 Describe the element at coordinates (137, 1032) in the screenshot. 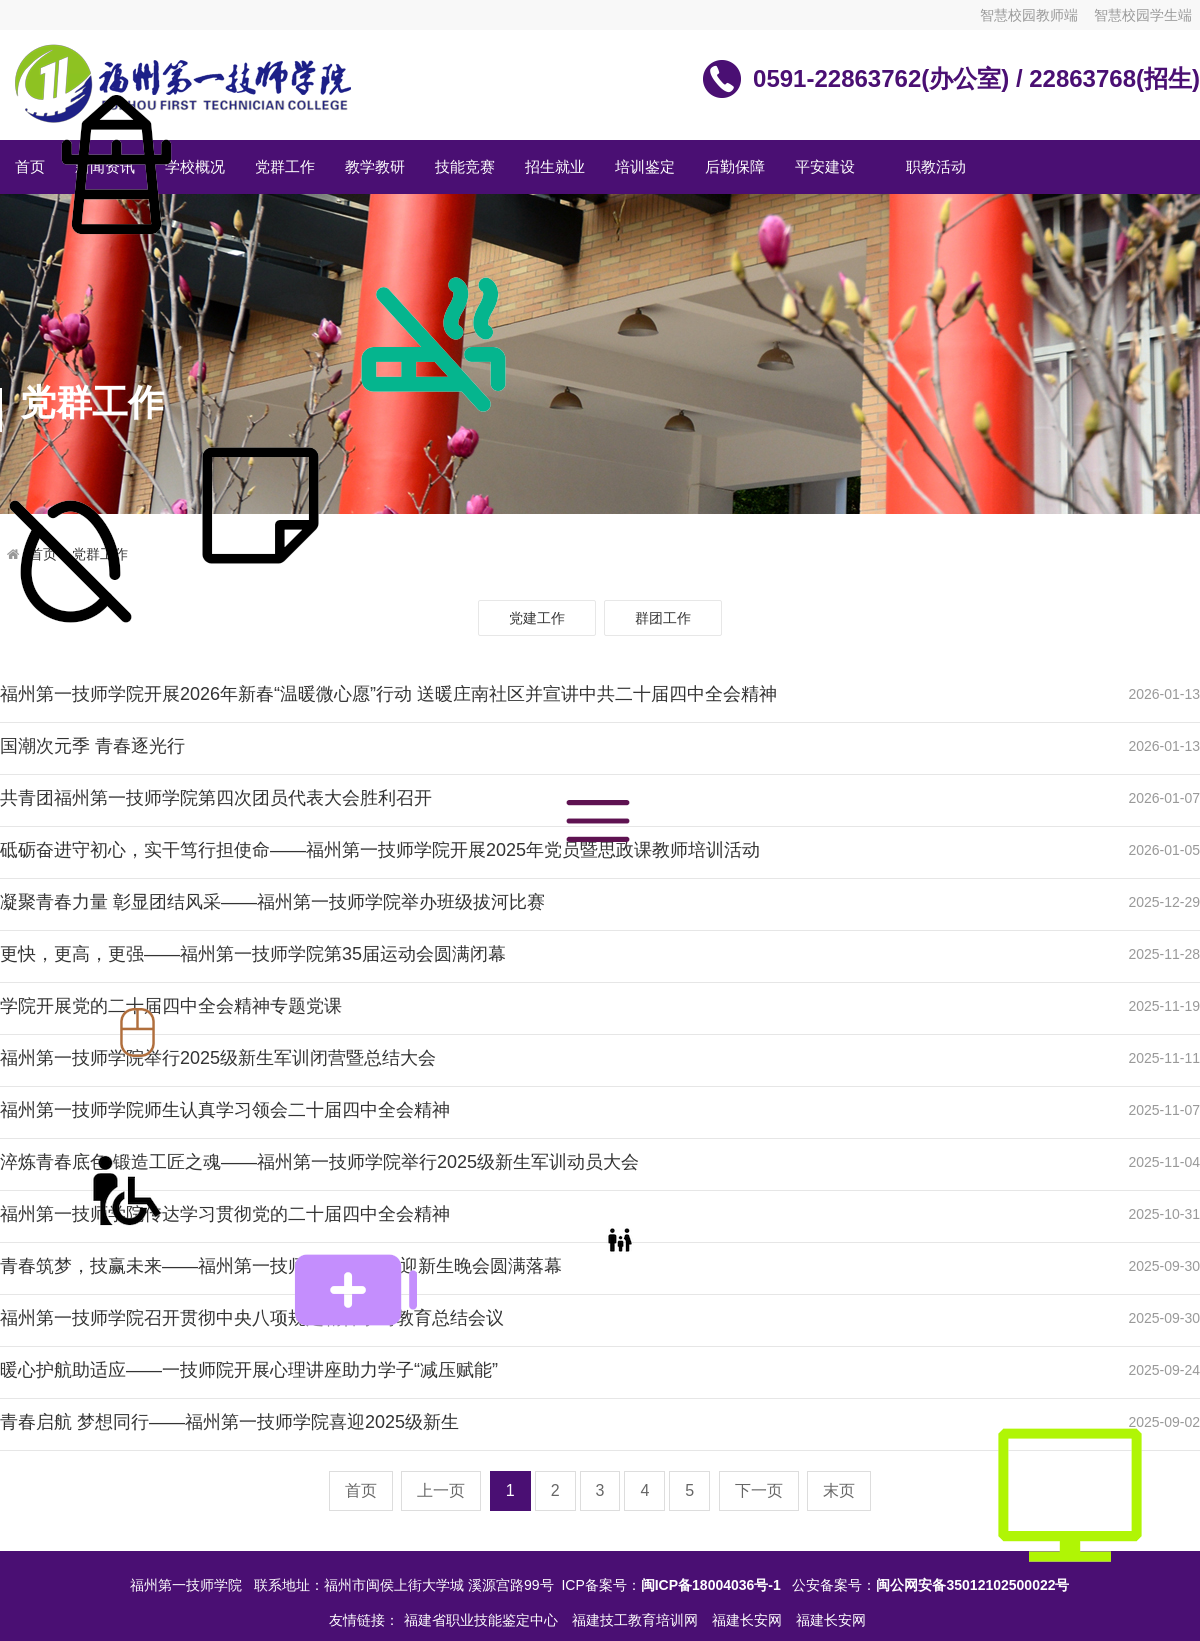

I see `adjust mouse or pointer settings` at that location.